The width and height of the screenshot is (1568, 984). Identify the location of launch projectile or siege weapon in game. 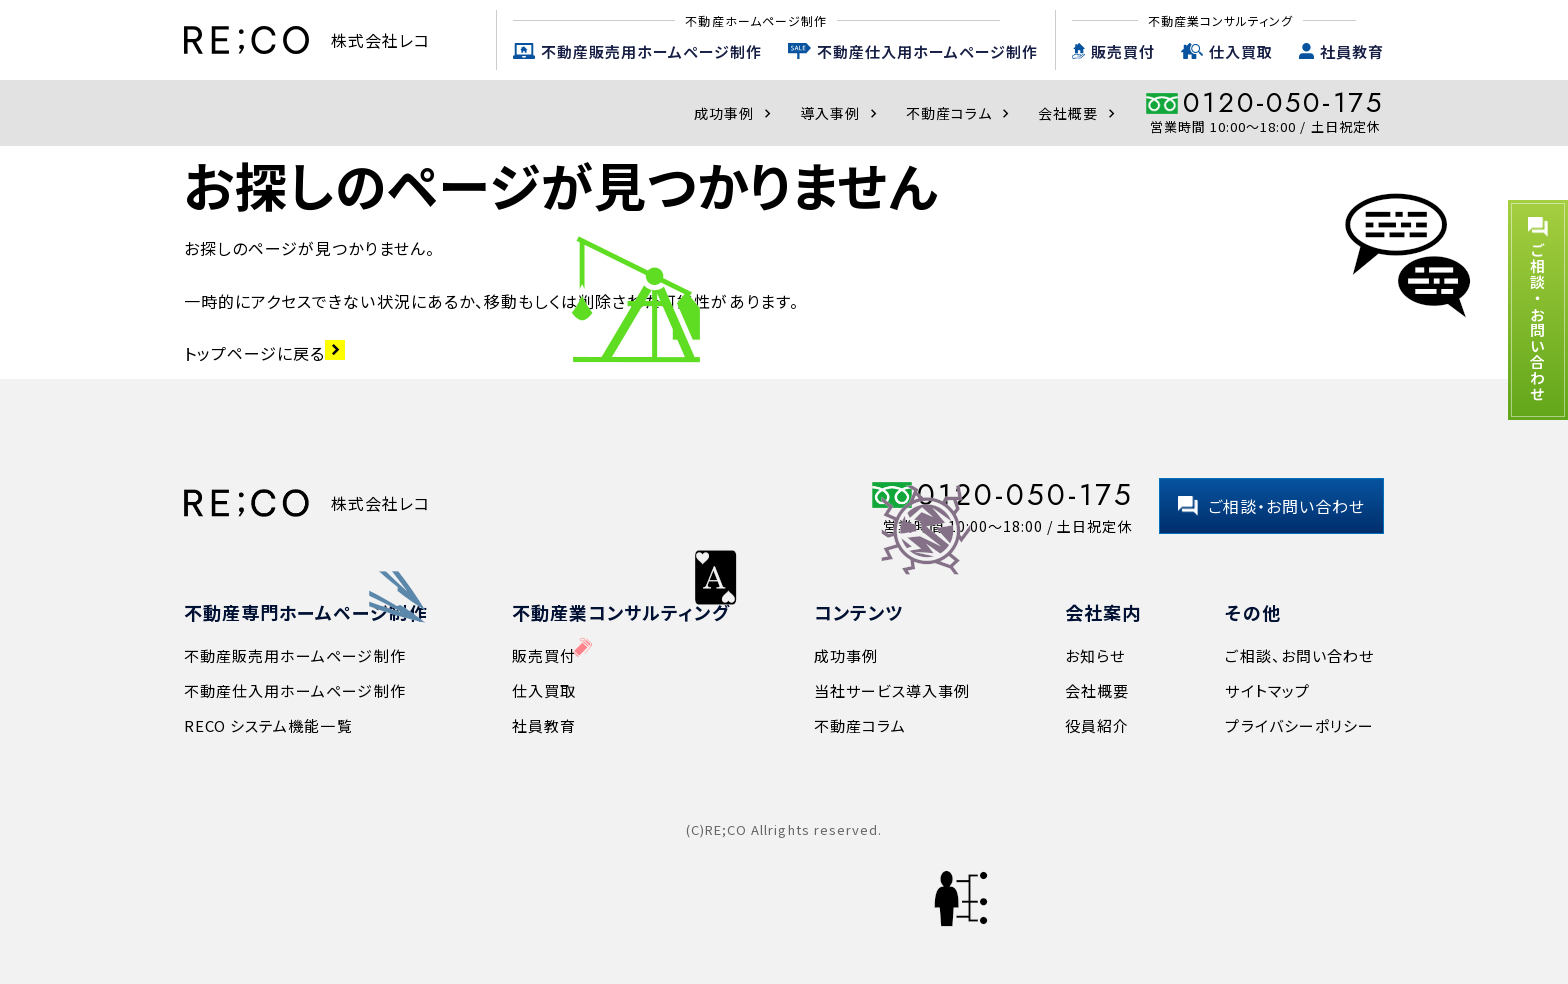
(636, 294).